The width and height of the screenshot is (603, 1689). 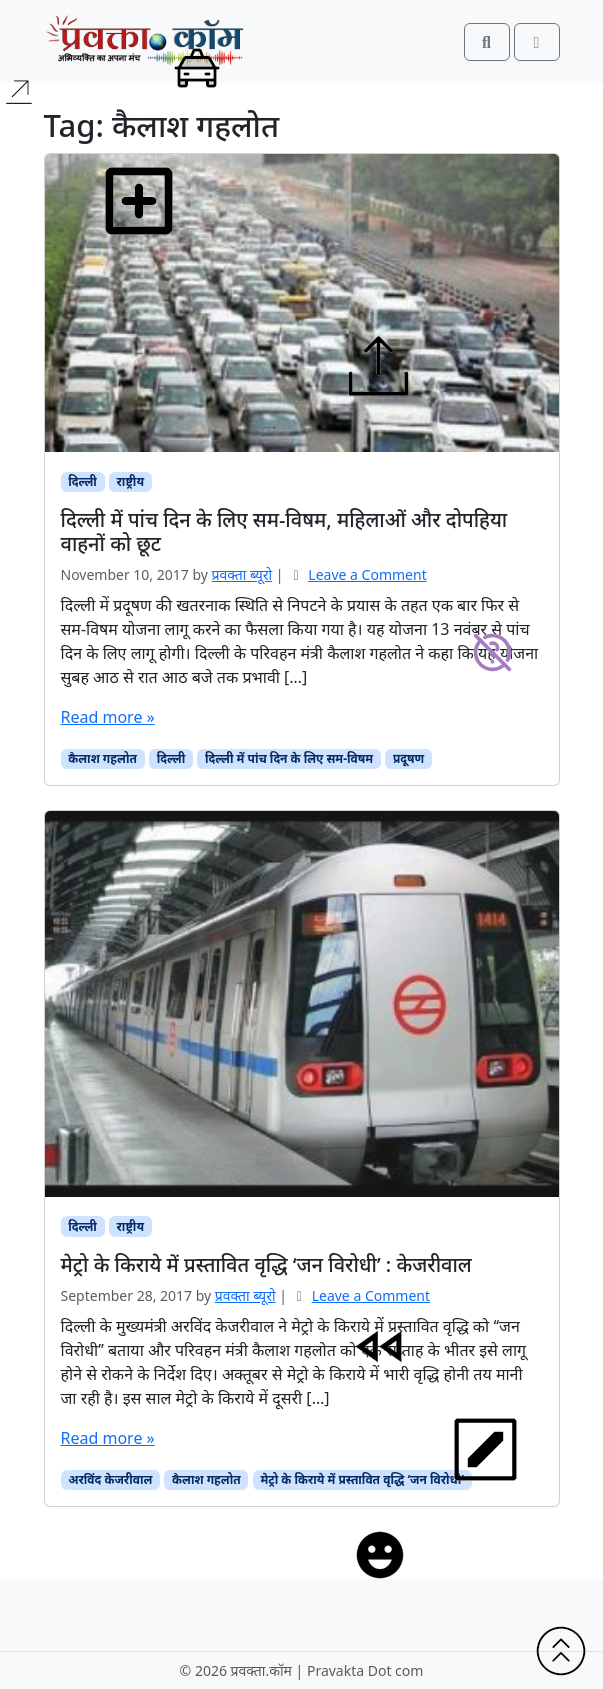 I want to click on upload a file or document, so click(x=378, y=368).